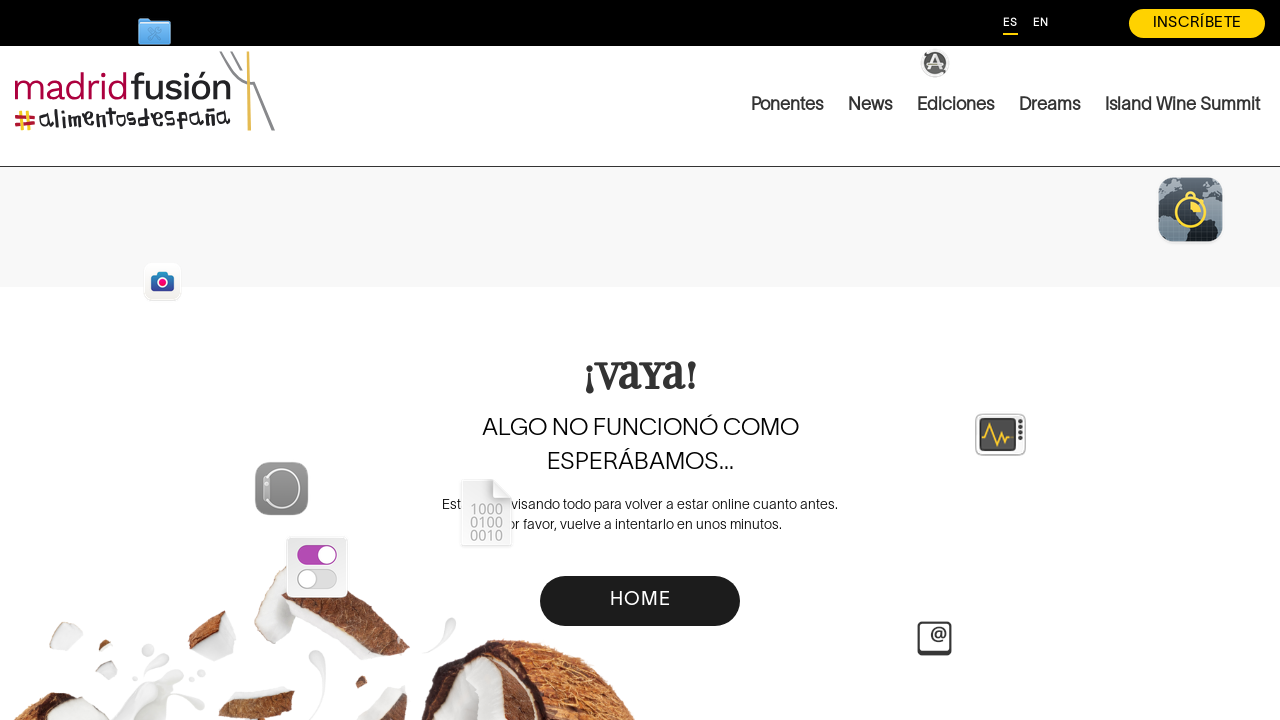  What do you see at coordinates (1190, 209) in the screenshot?
I see `manage browser cookie settings` at bounding box center [1190, 209].